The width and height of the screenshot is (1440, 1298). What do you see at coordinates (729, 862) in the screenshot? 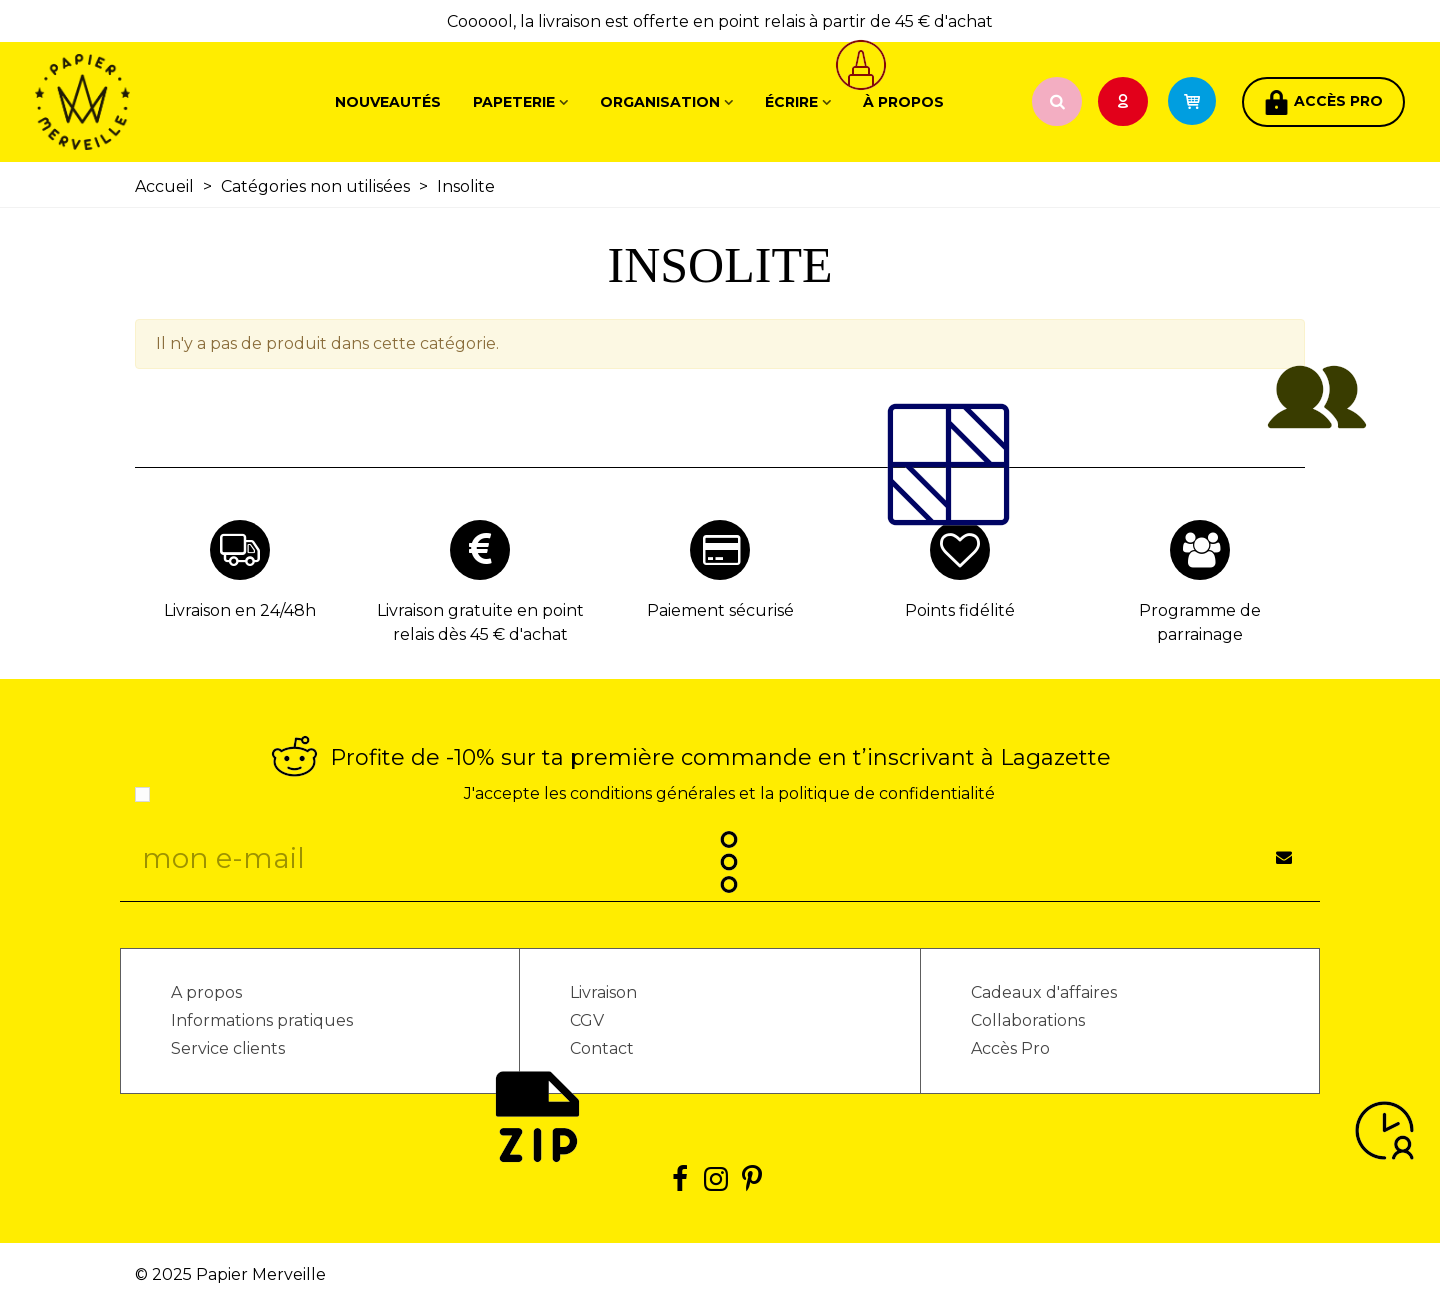
I see `open more options menu` at bounding box center [729, 862].